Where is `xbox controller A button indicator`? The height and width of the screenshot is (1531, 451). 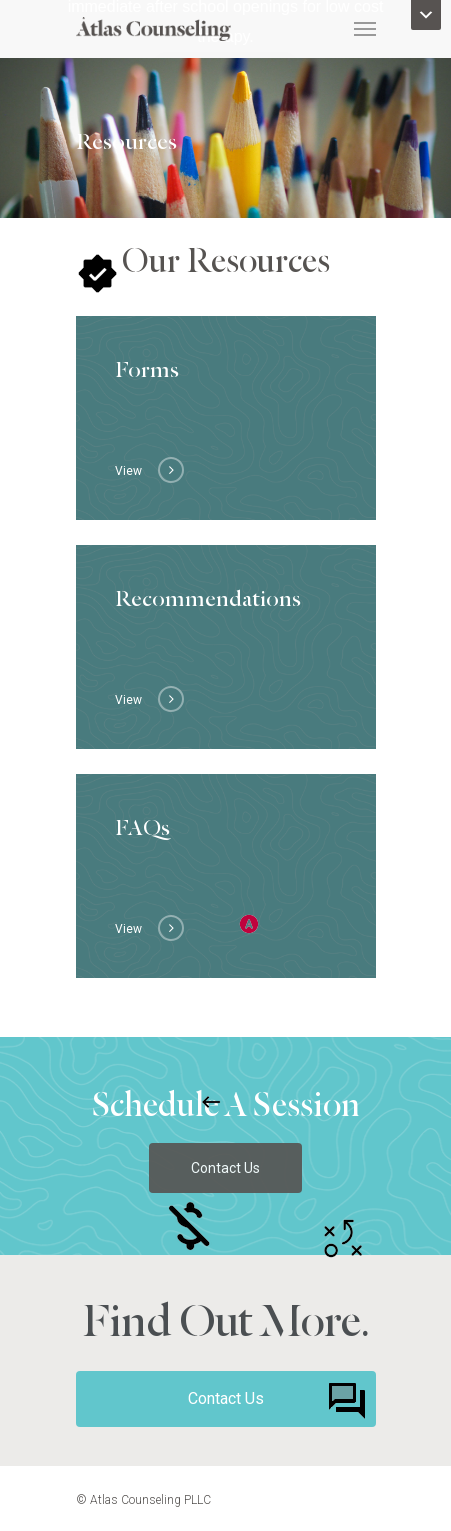
xbox controller A button indicator is located at coordinates (249, 924).